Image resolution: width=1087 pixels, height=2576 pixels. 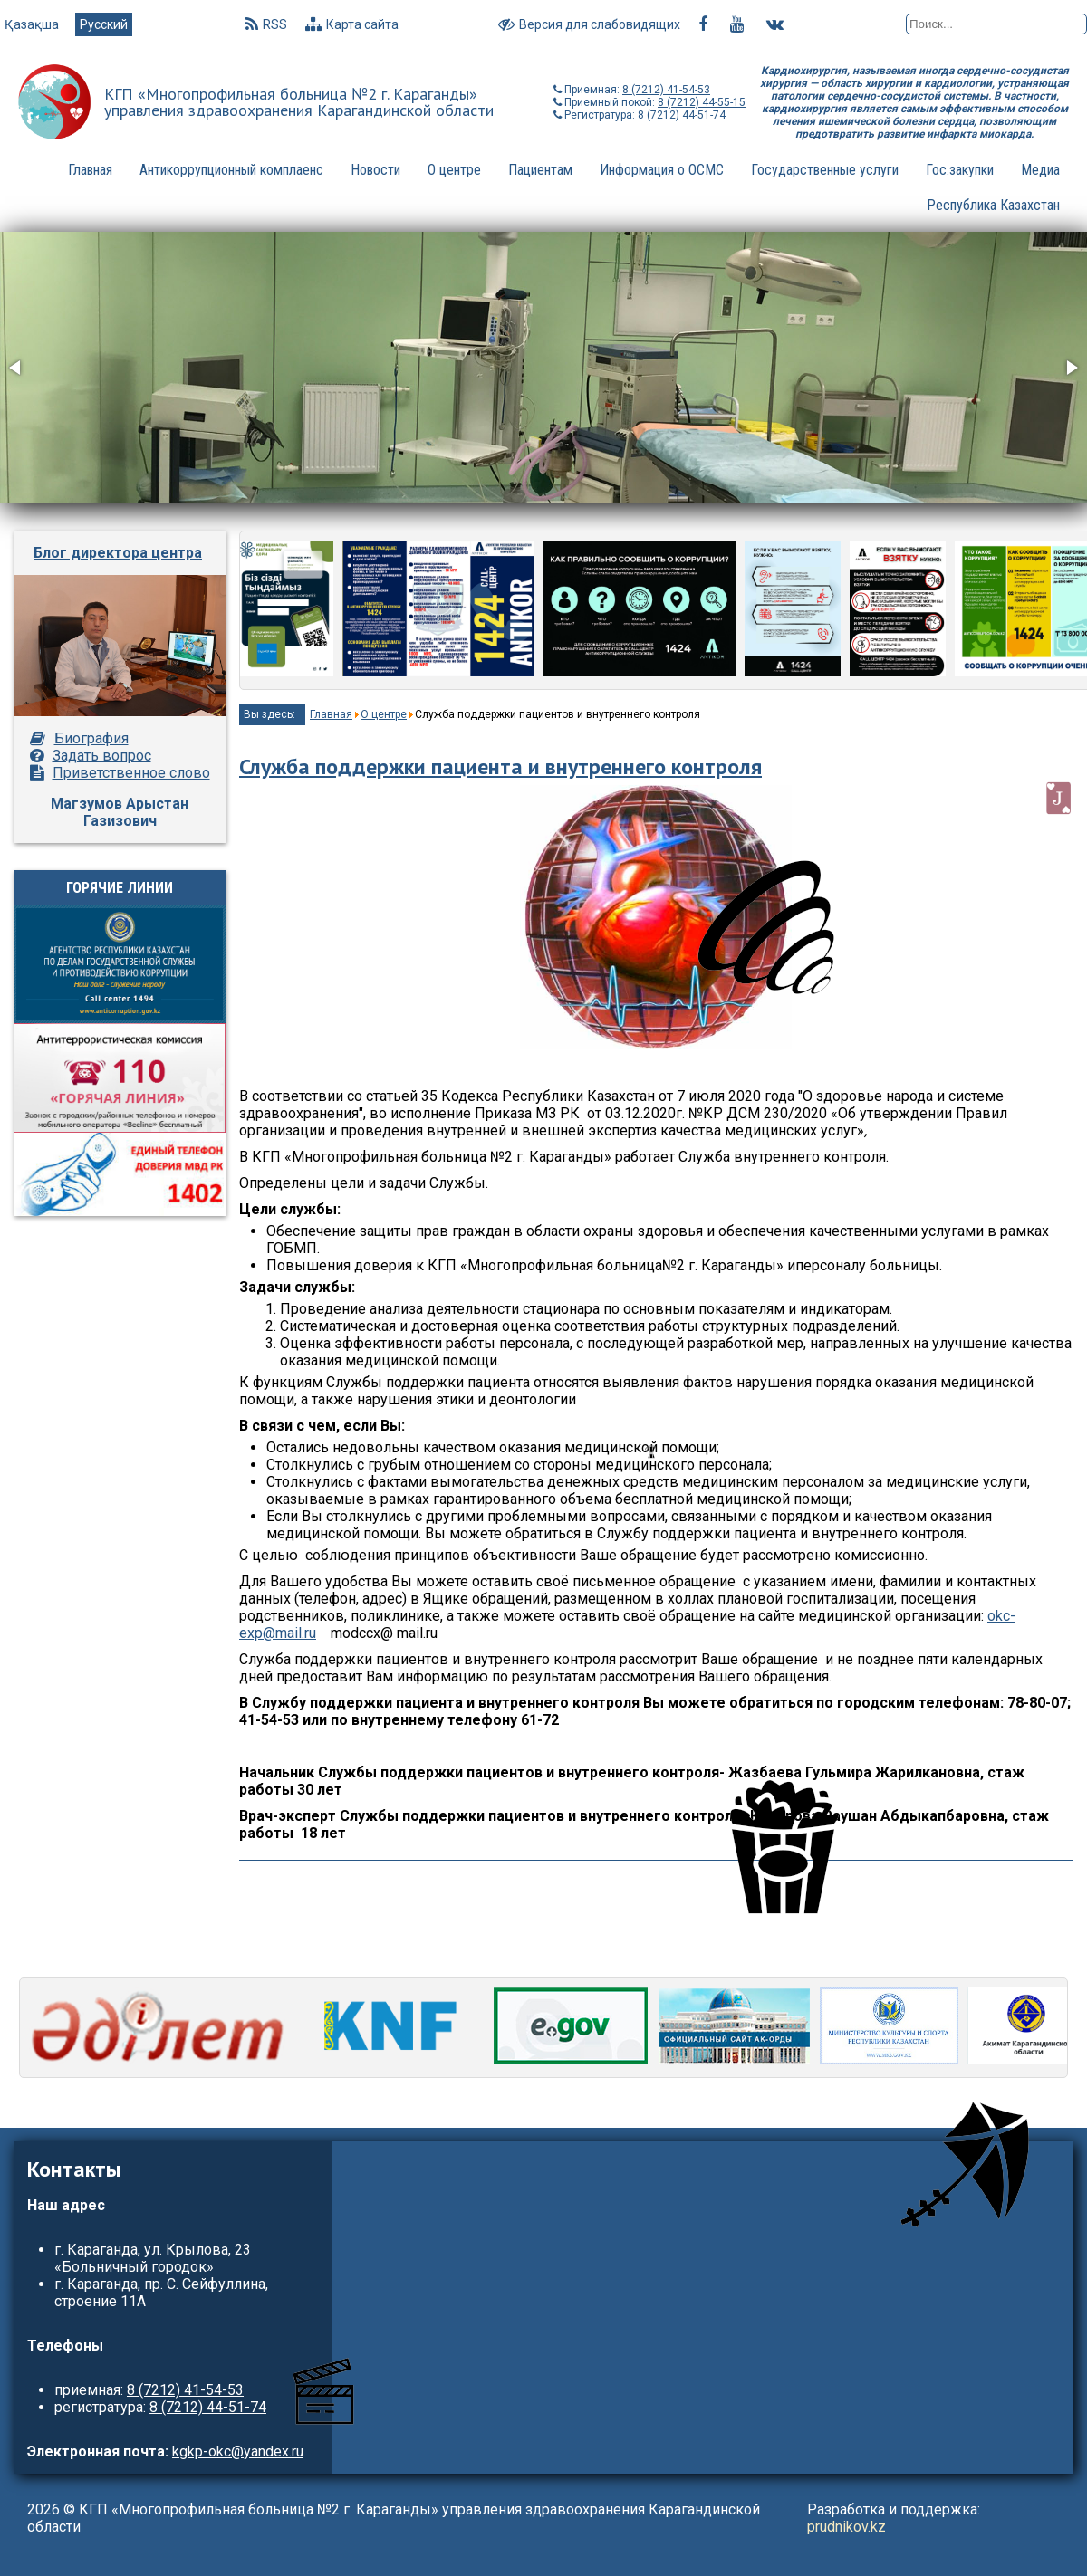 What do you see at coordinates (770, 931) in the screenshot?
I see `activate tornado or vortex ability in game` at bounding box center [770, 931].